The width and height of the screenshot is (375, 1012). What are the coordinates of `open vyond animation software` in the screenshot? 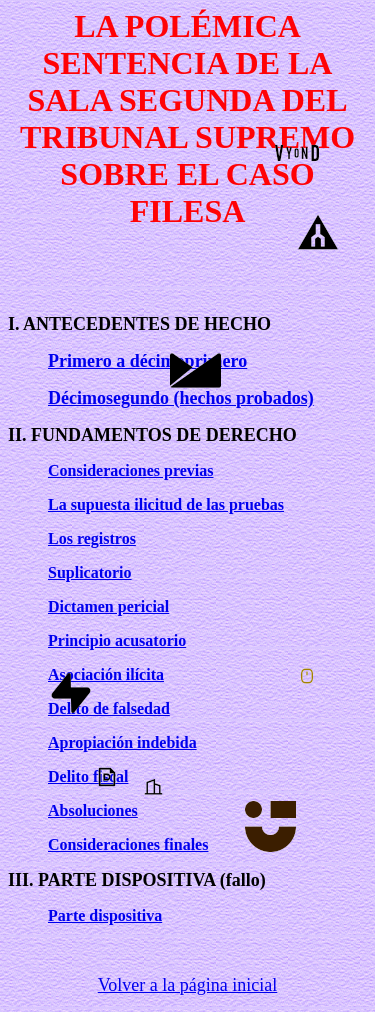 It's located at (297, 153).